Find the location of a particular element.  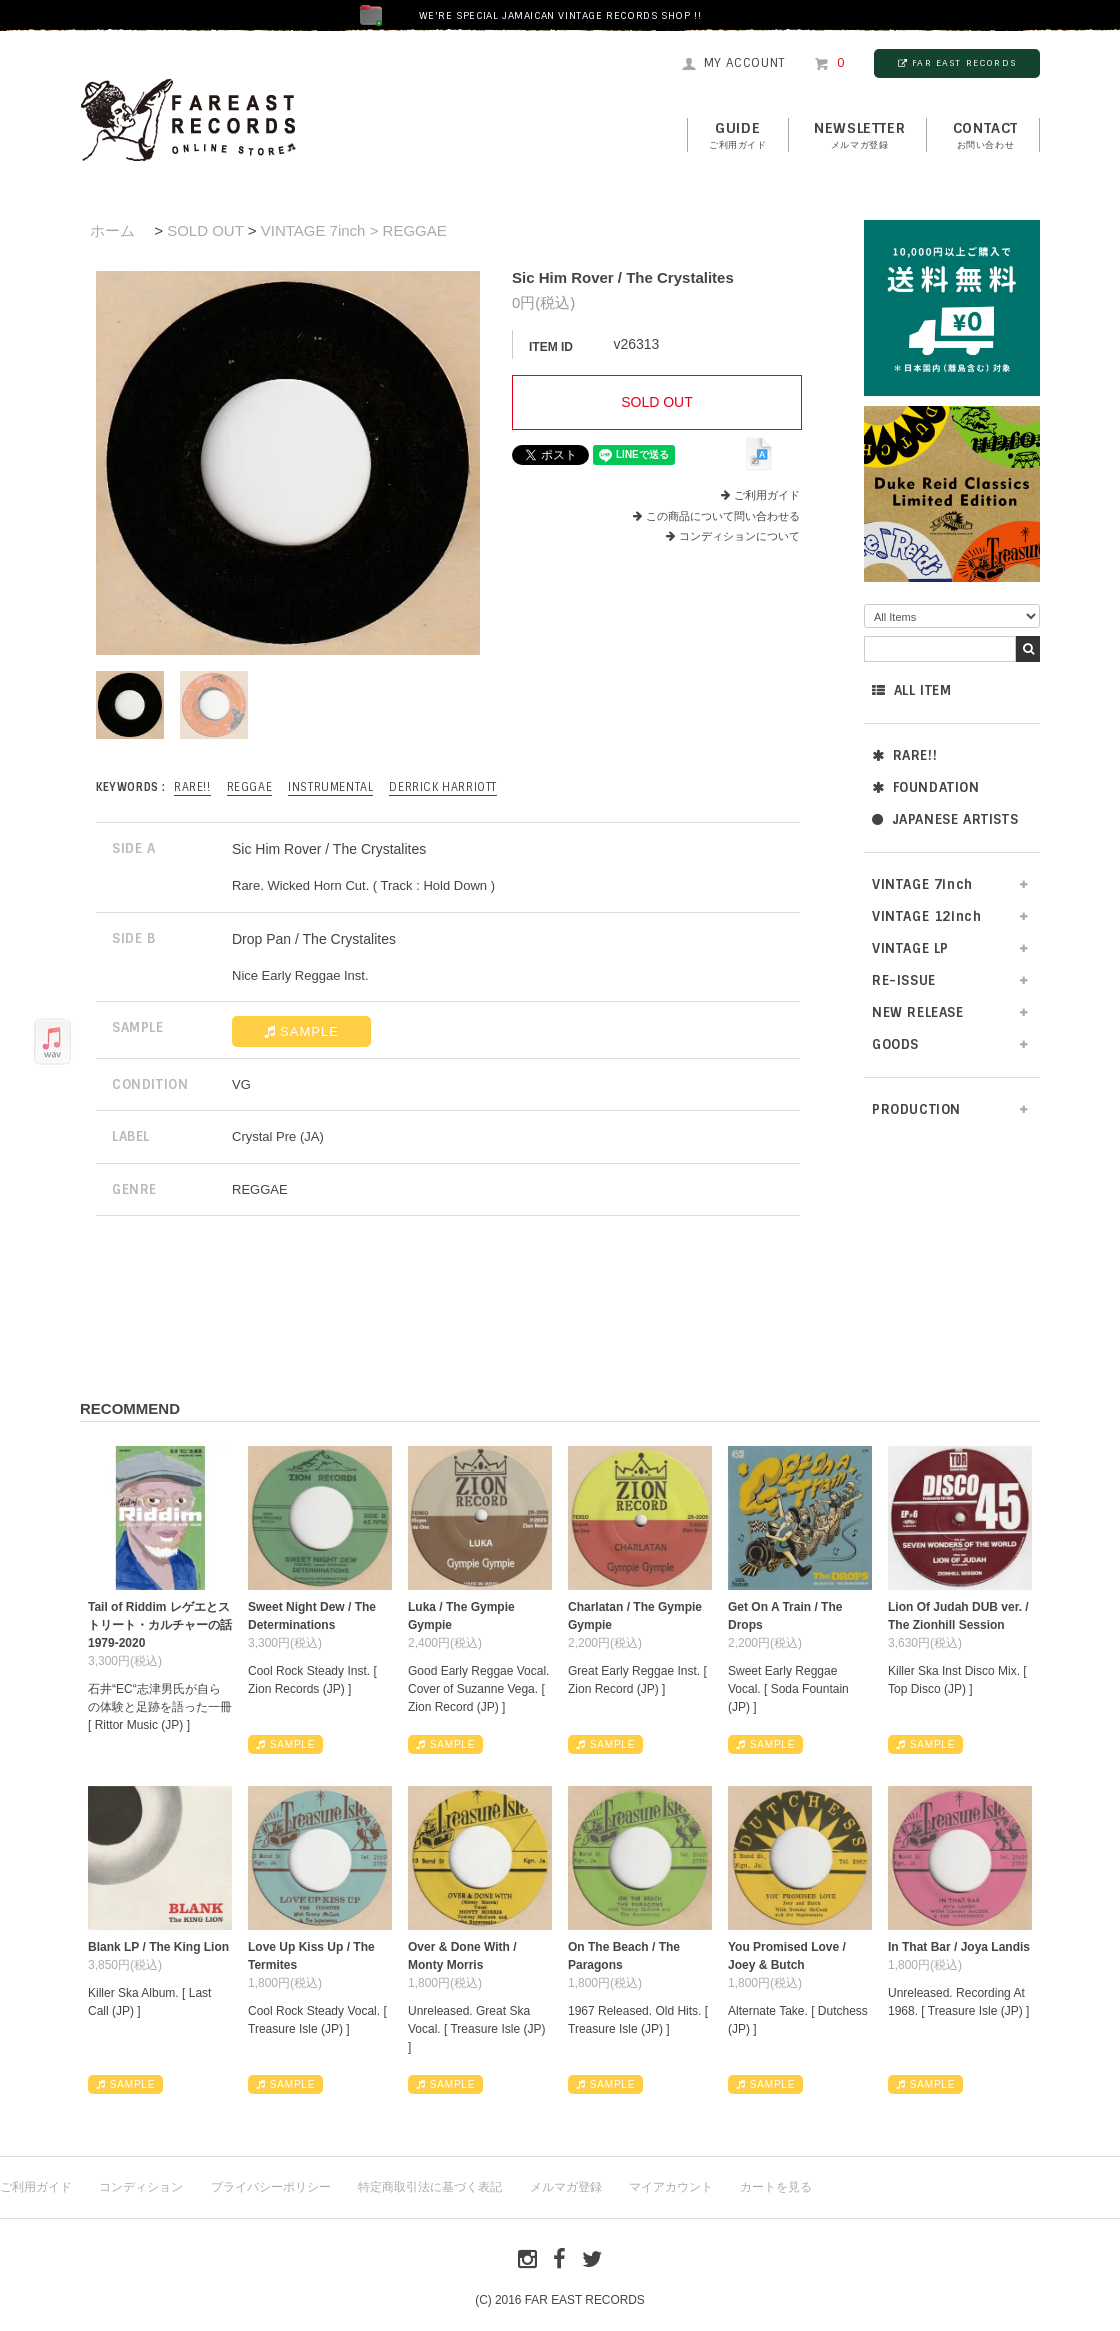

a gettext translation file (.po/.pot) is located at coordinates (759, 454).